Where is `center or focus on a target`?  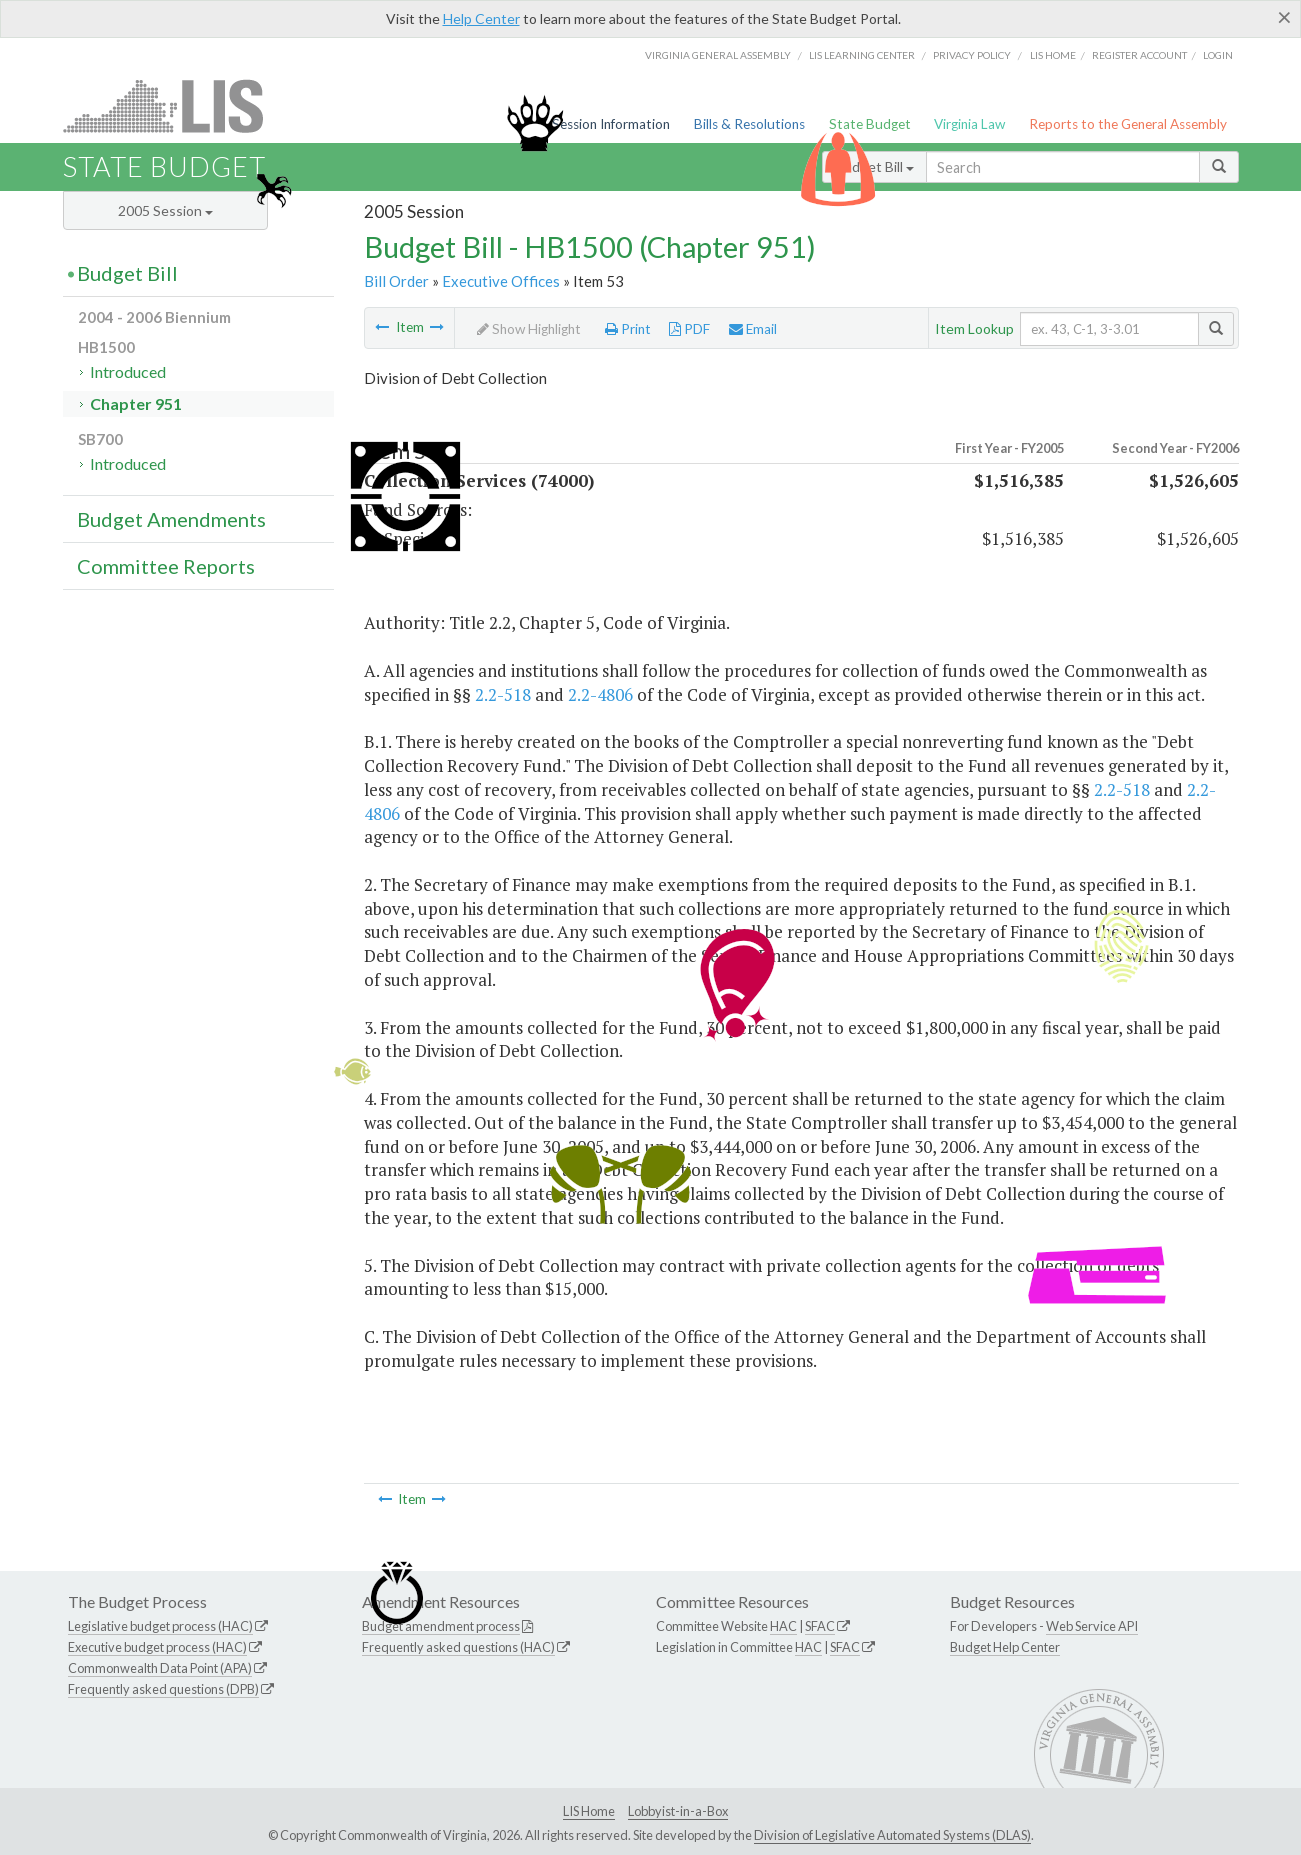
center or focus on a target is located at coordinates (405, 496).